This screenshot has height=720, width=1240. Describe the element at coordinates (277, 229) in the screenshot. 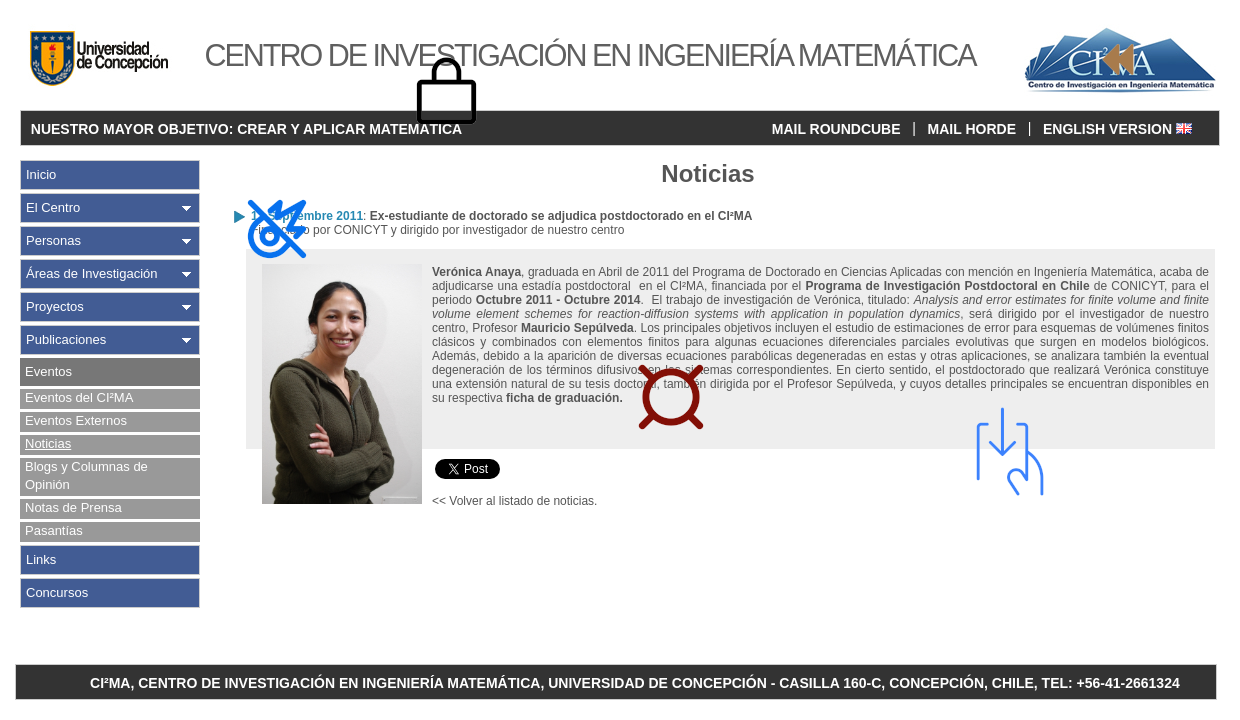

I see `disable meteor or impact effects` at that location.